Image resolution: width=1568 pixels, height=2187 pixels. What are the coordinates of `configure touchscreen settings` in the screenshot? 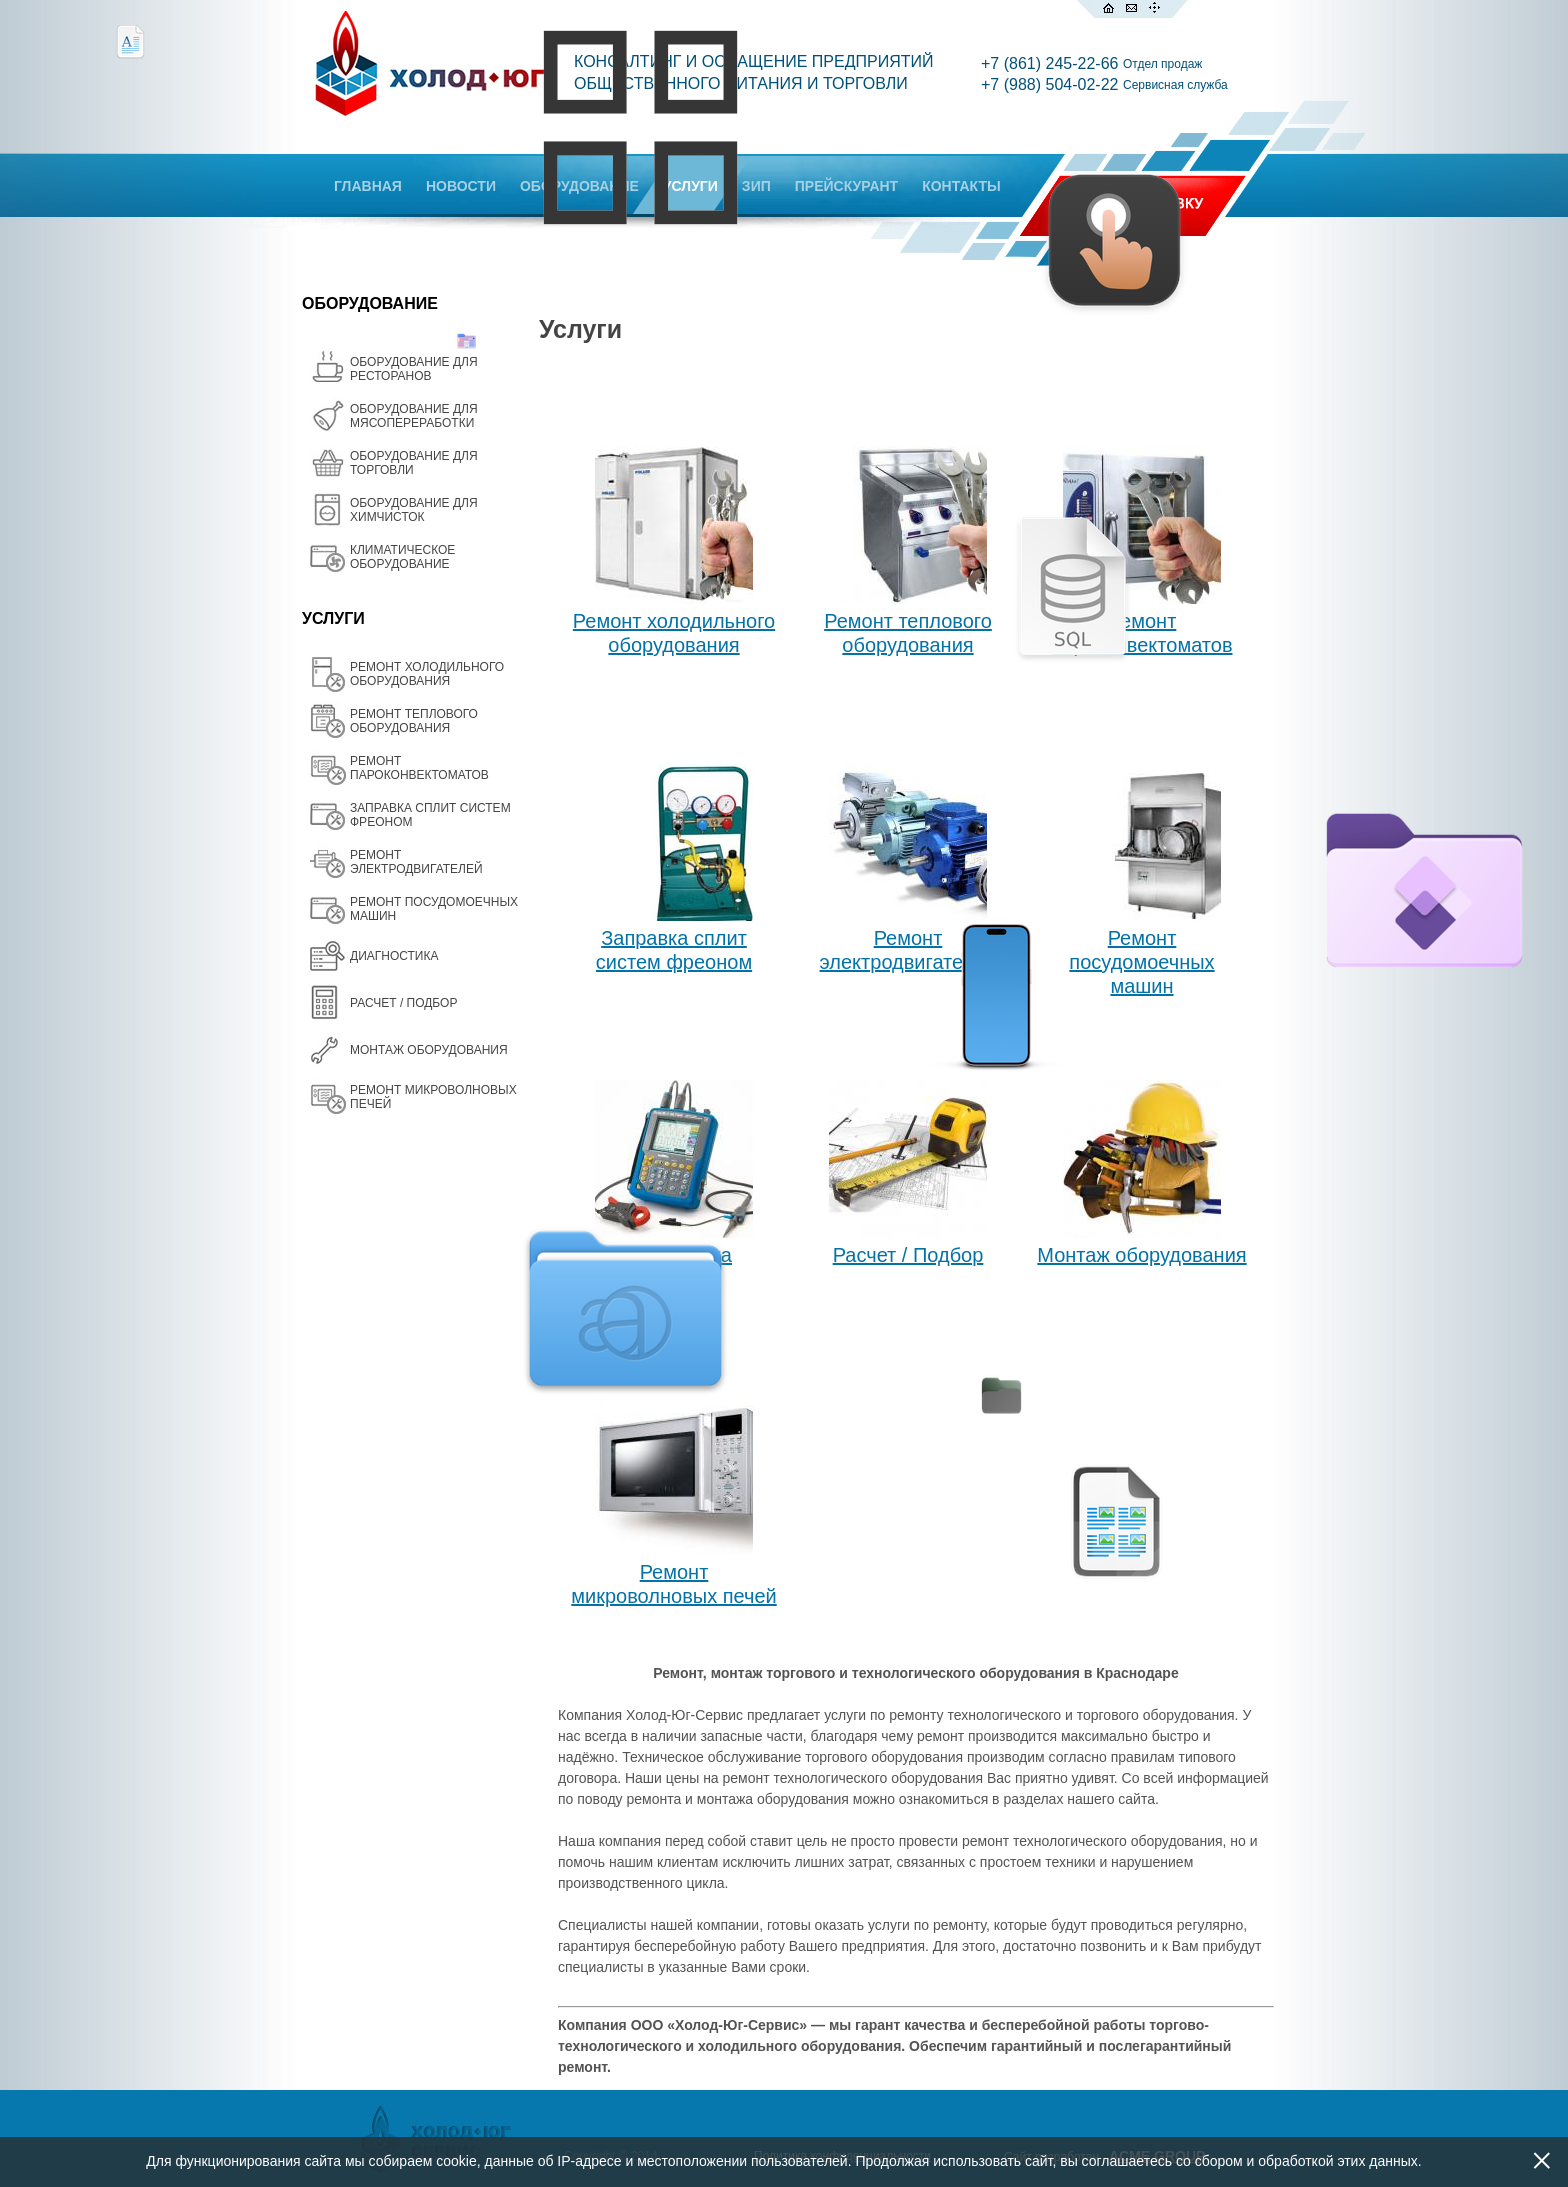 It's located at (1114, 242).